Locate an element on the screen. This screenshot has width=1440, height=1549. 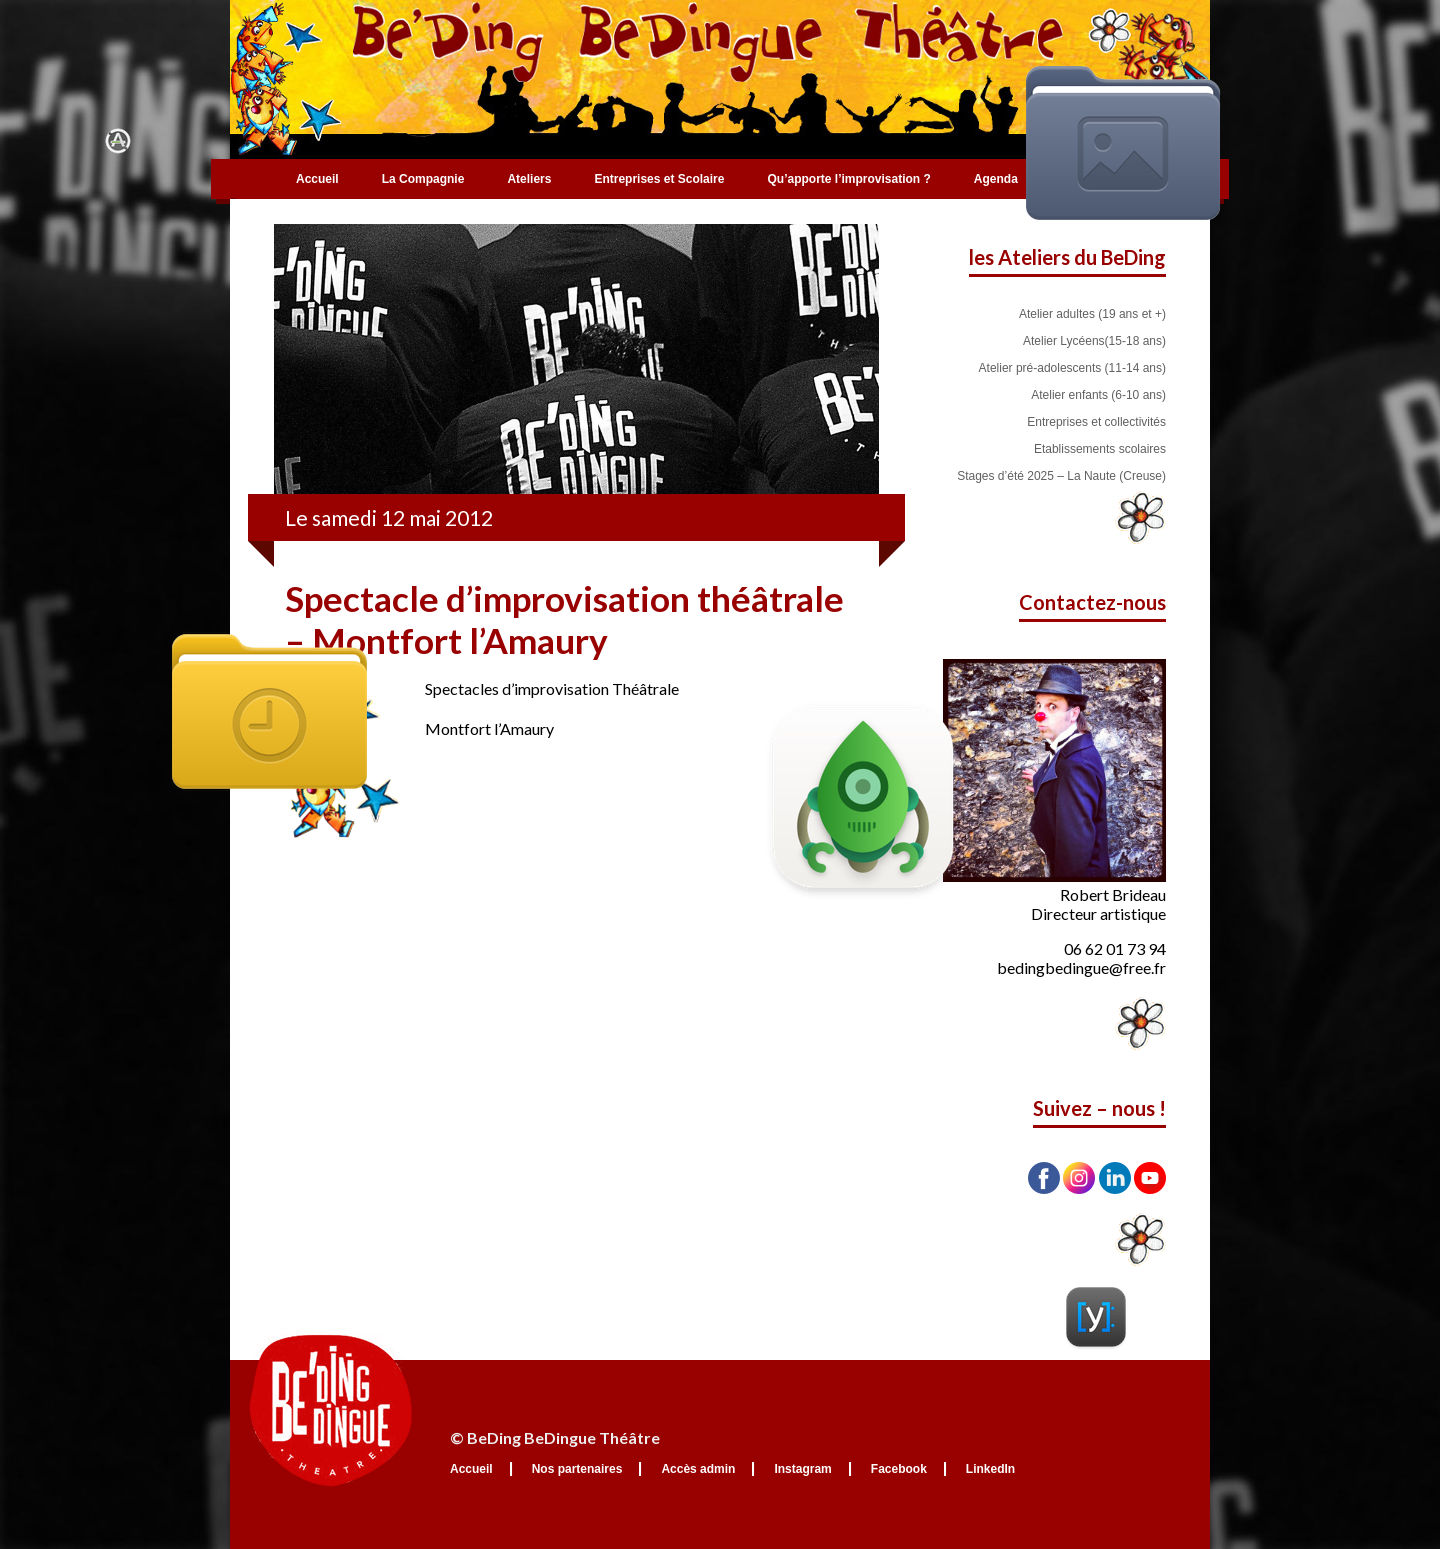
open Robo 3T MongoDB database management app is located at coordinates (863, 798).